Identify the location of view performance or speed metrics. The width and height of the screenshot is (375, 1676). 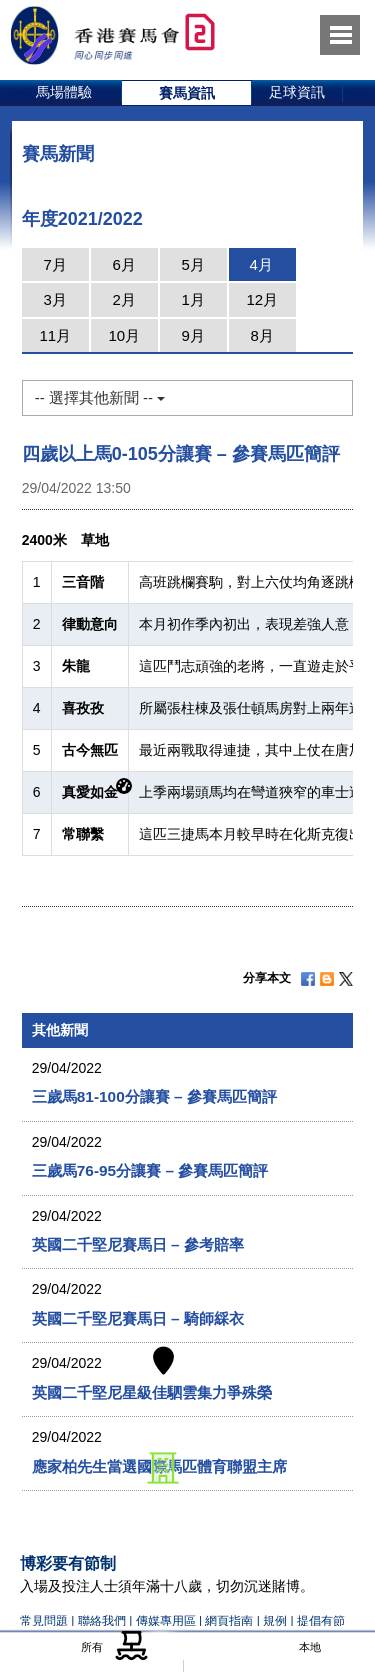
(124, 786).